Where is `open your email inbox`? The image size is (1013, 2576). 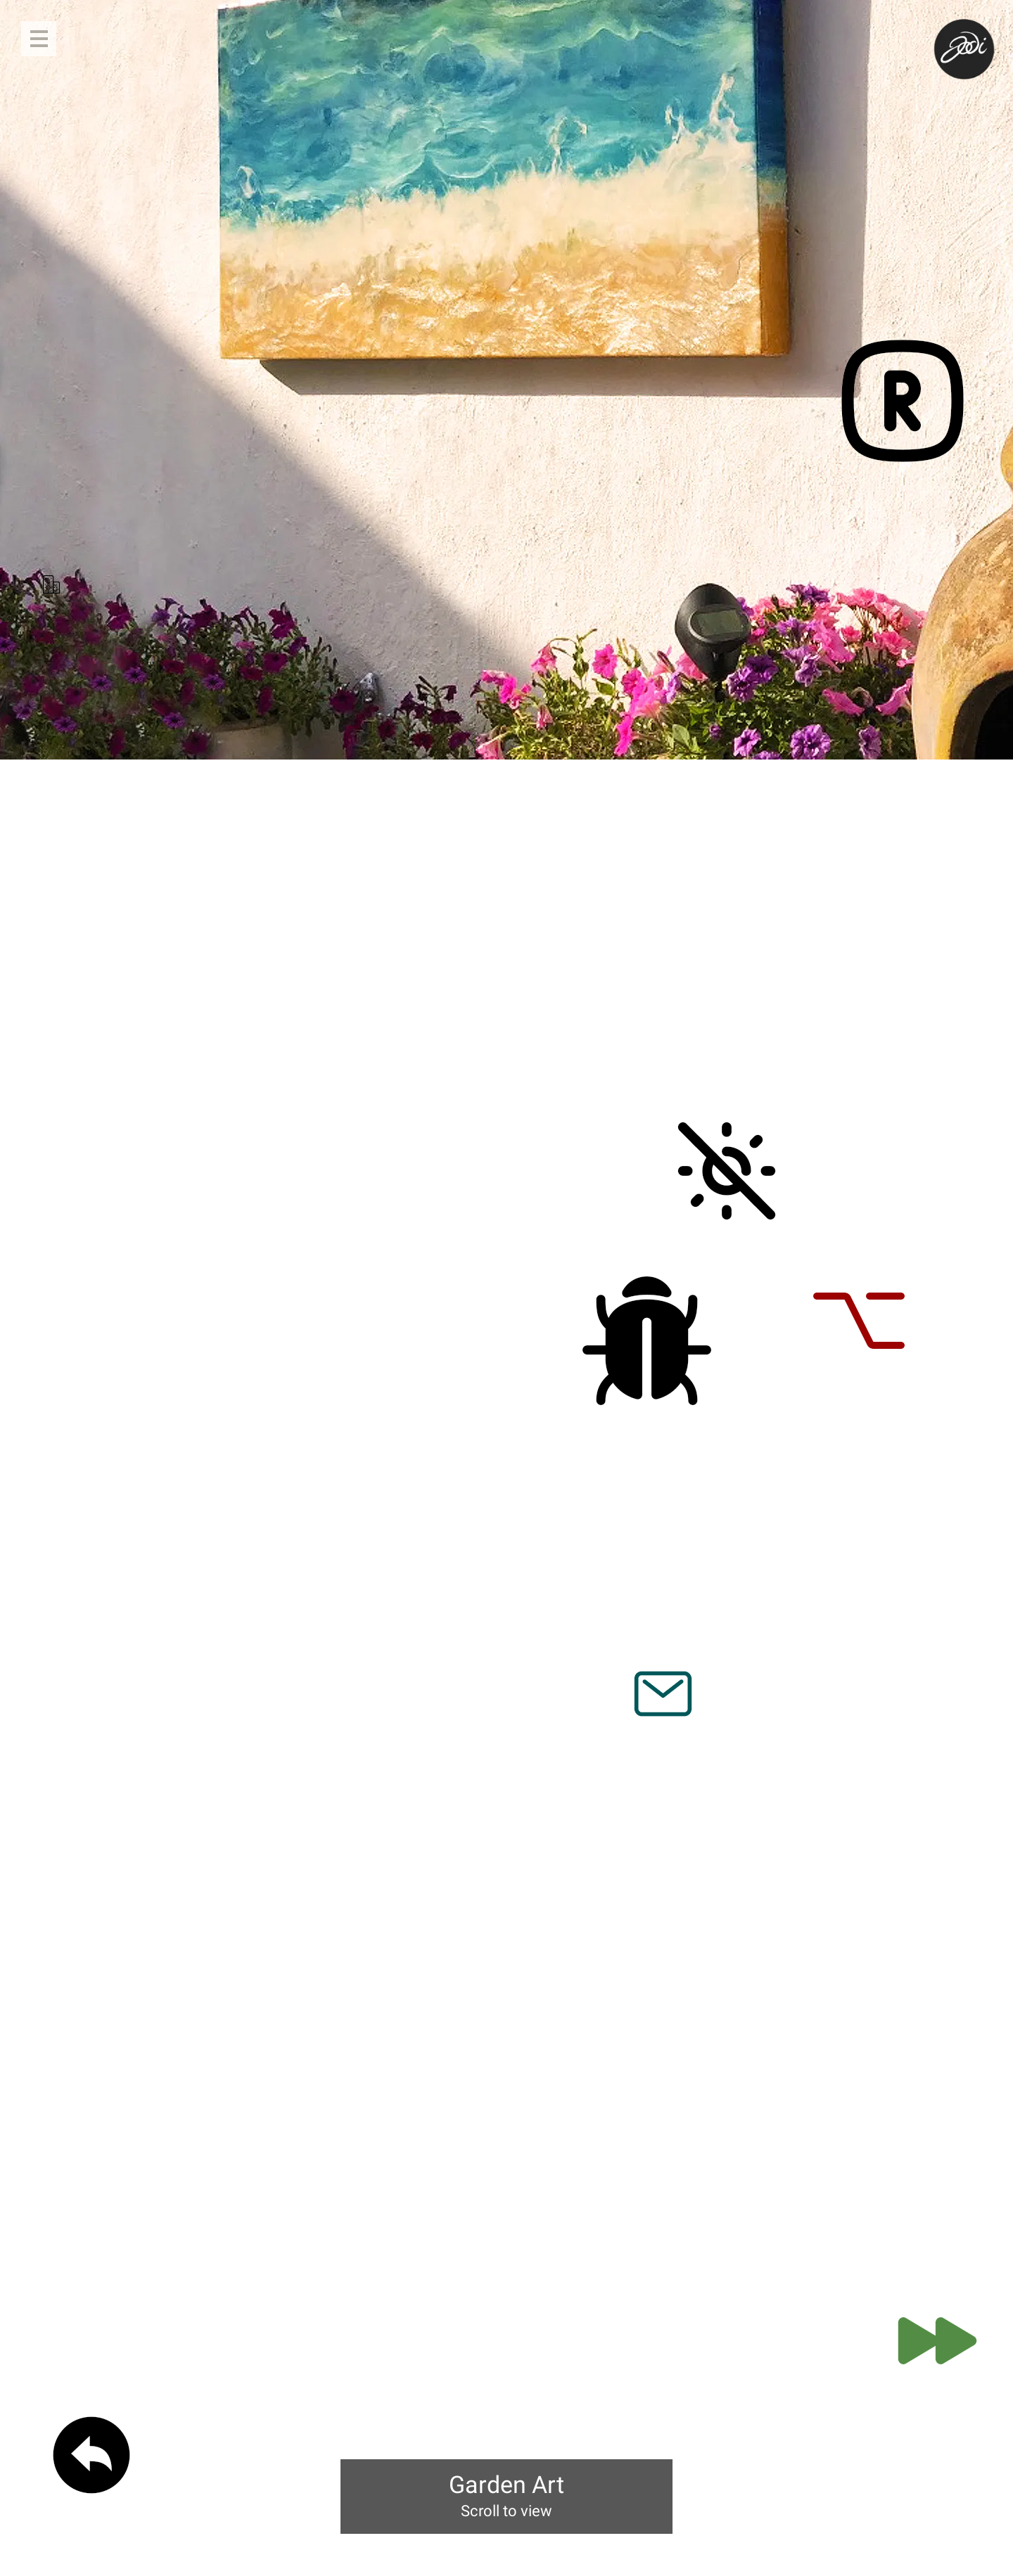
open your email inbox is located at coordinates (663, 1693).